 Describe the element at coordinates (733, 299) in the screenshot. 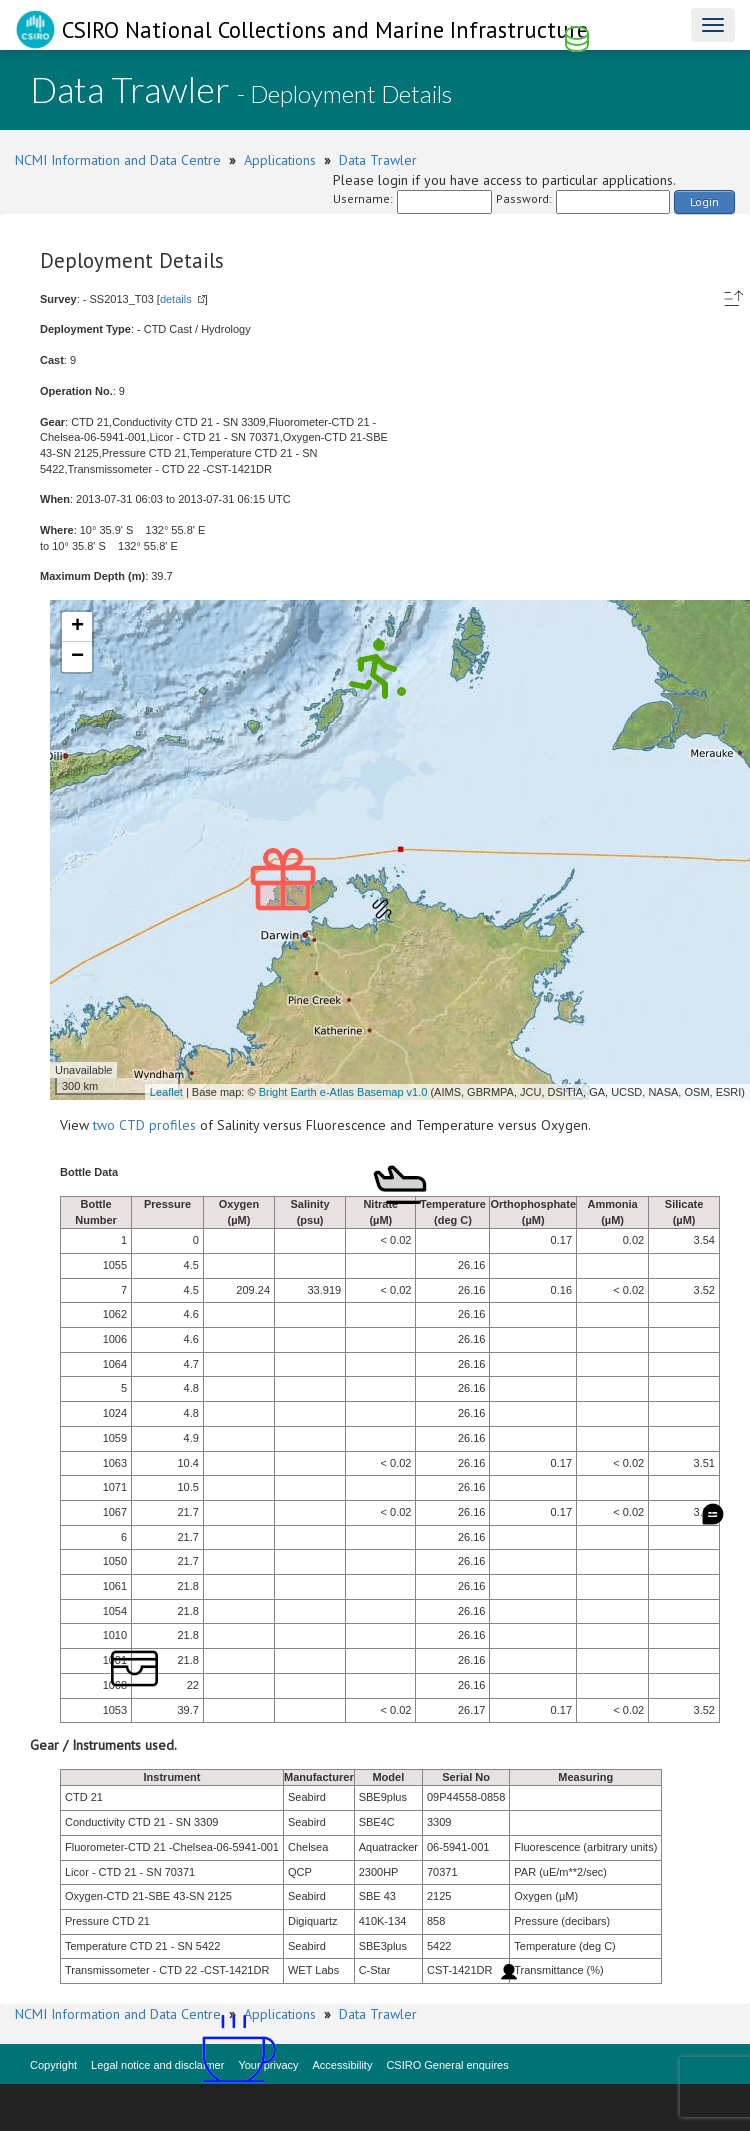

I see `sort items in descending order` at that location.